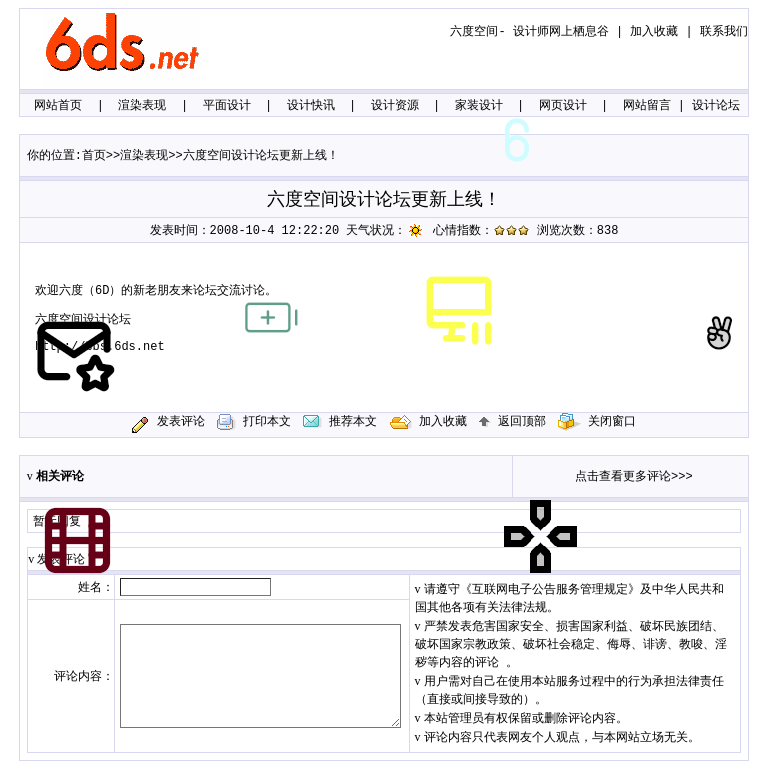 The height and width of the screenshot is (769, 768). I want to click on peace sign gesture or emoji reaction, so click(719, 333).